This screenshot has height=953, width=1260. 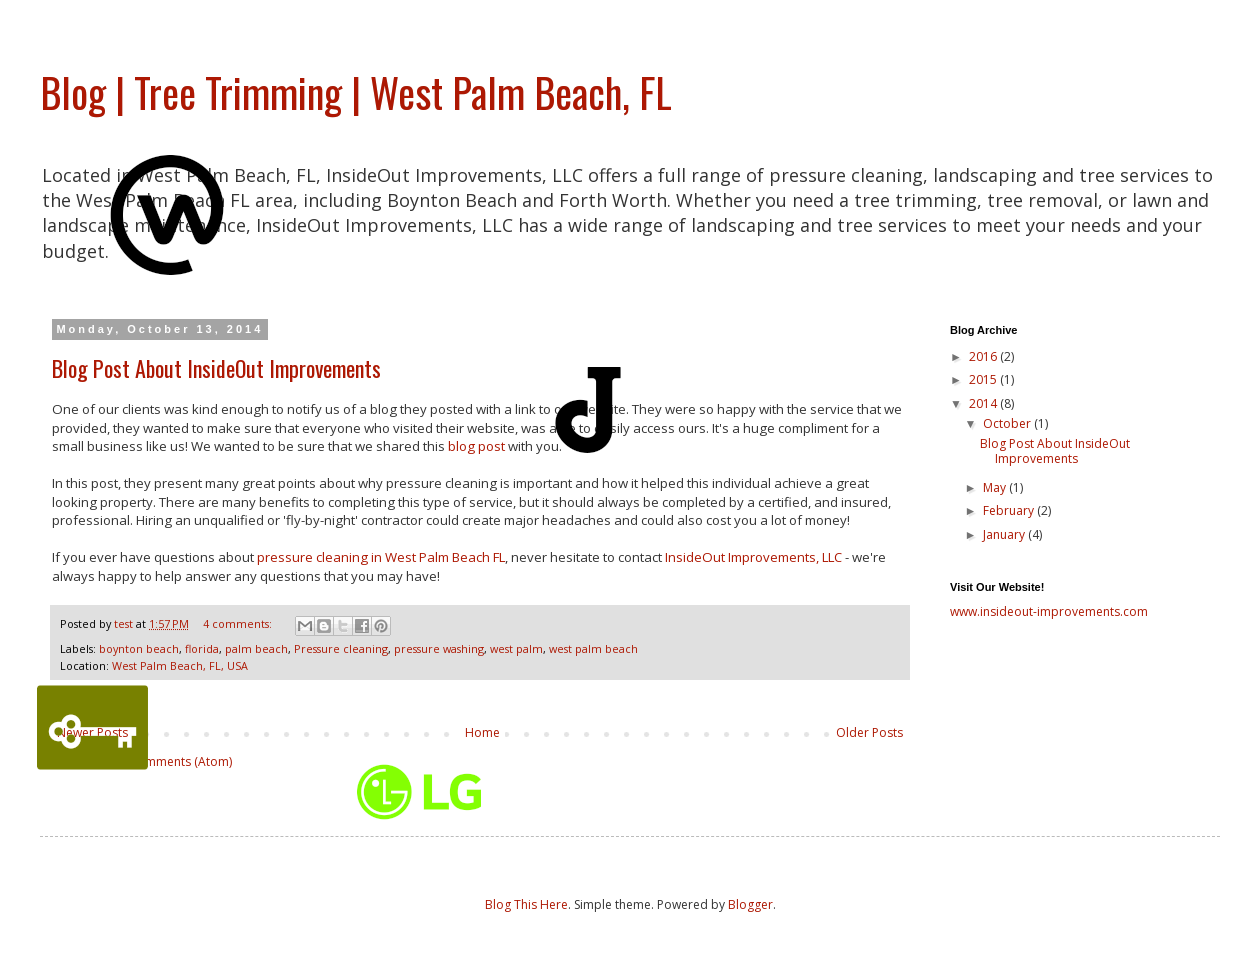 What do you see at coordinates (419, 792) in the screenshot?
I see `LG brand logo or product identifier` at bounding box center [419, 792].